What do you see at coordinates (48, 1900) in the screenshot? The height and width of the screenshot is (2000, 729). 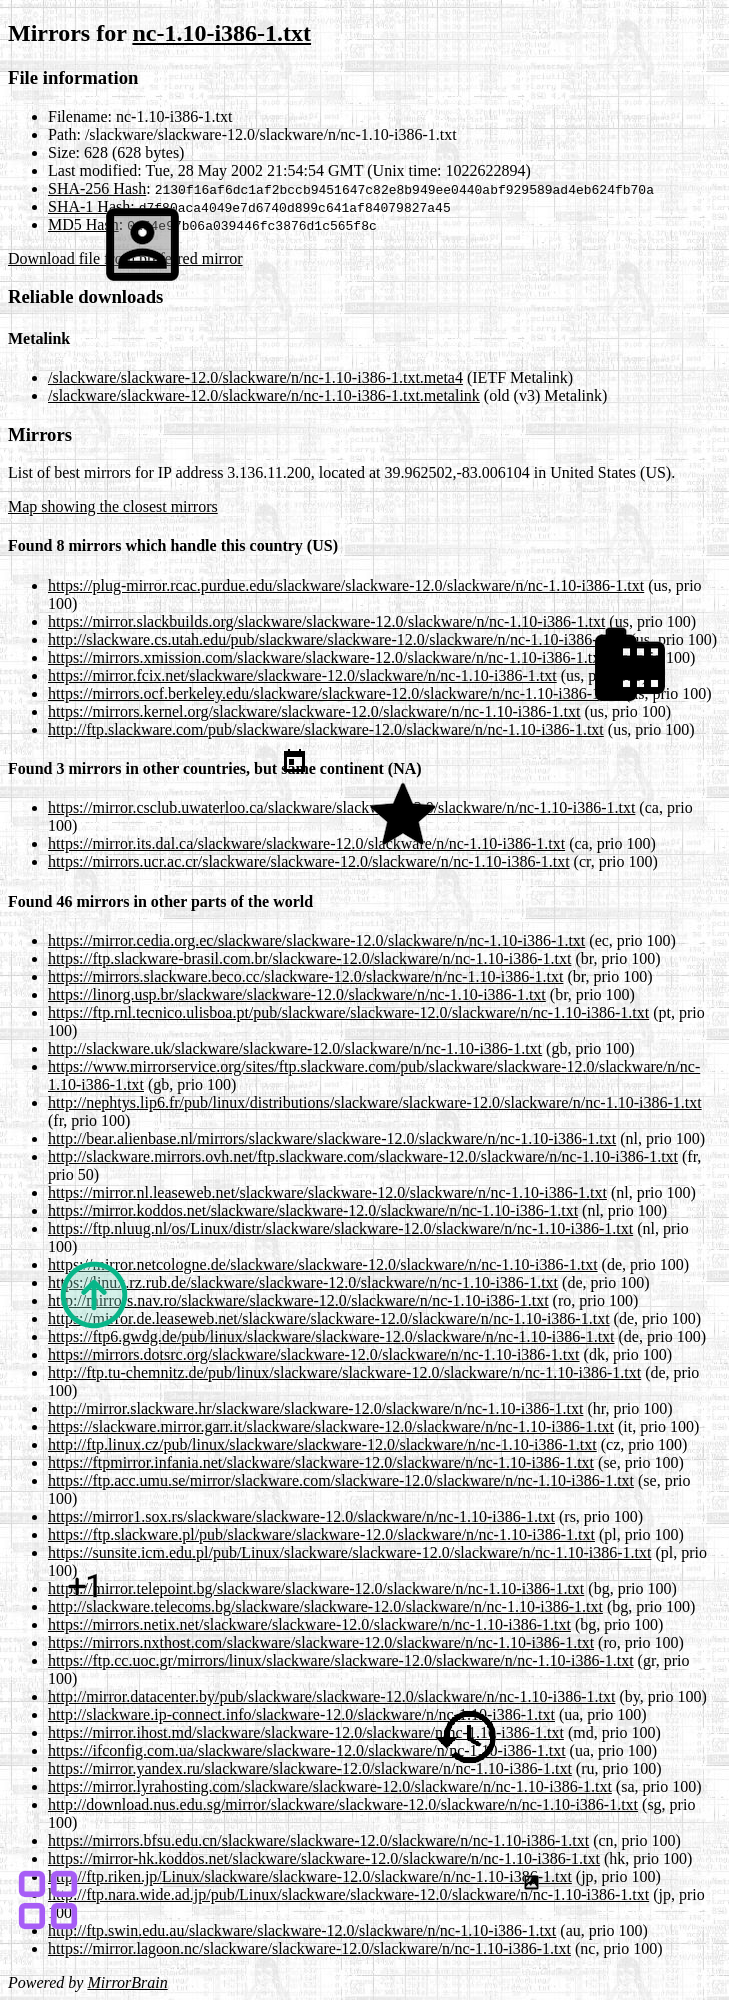 I see `switch to grid view` at bounding box center [48, 1900].